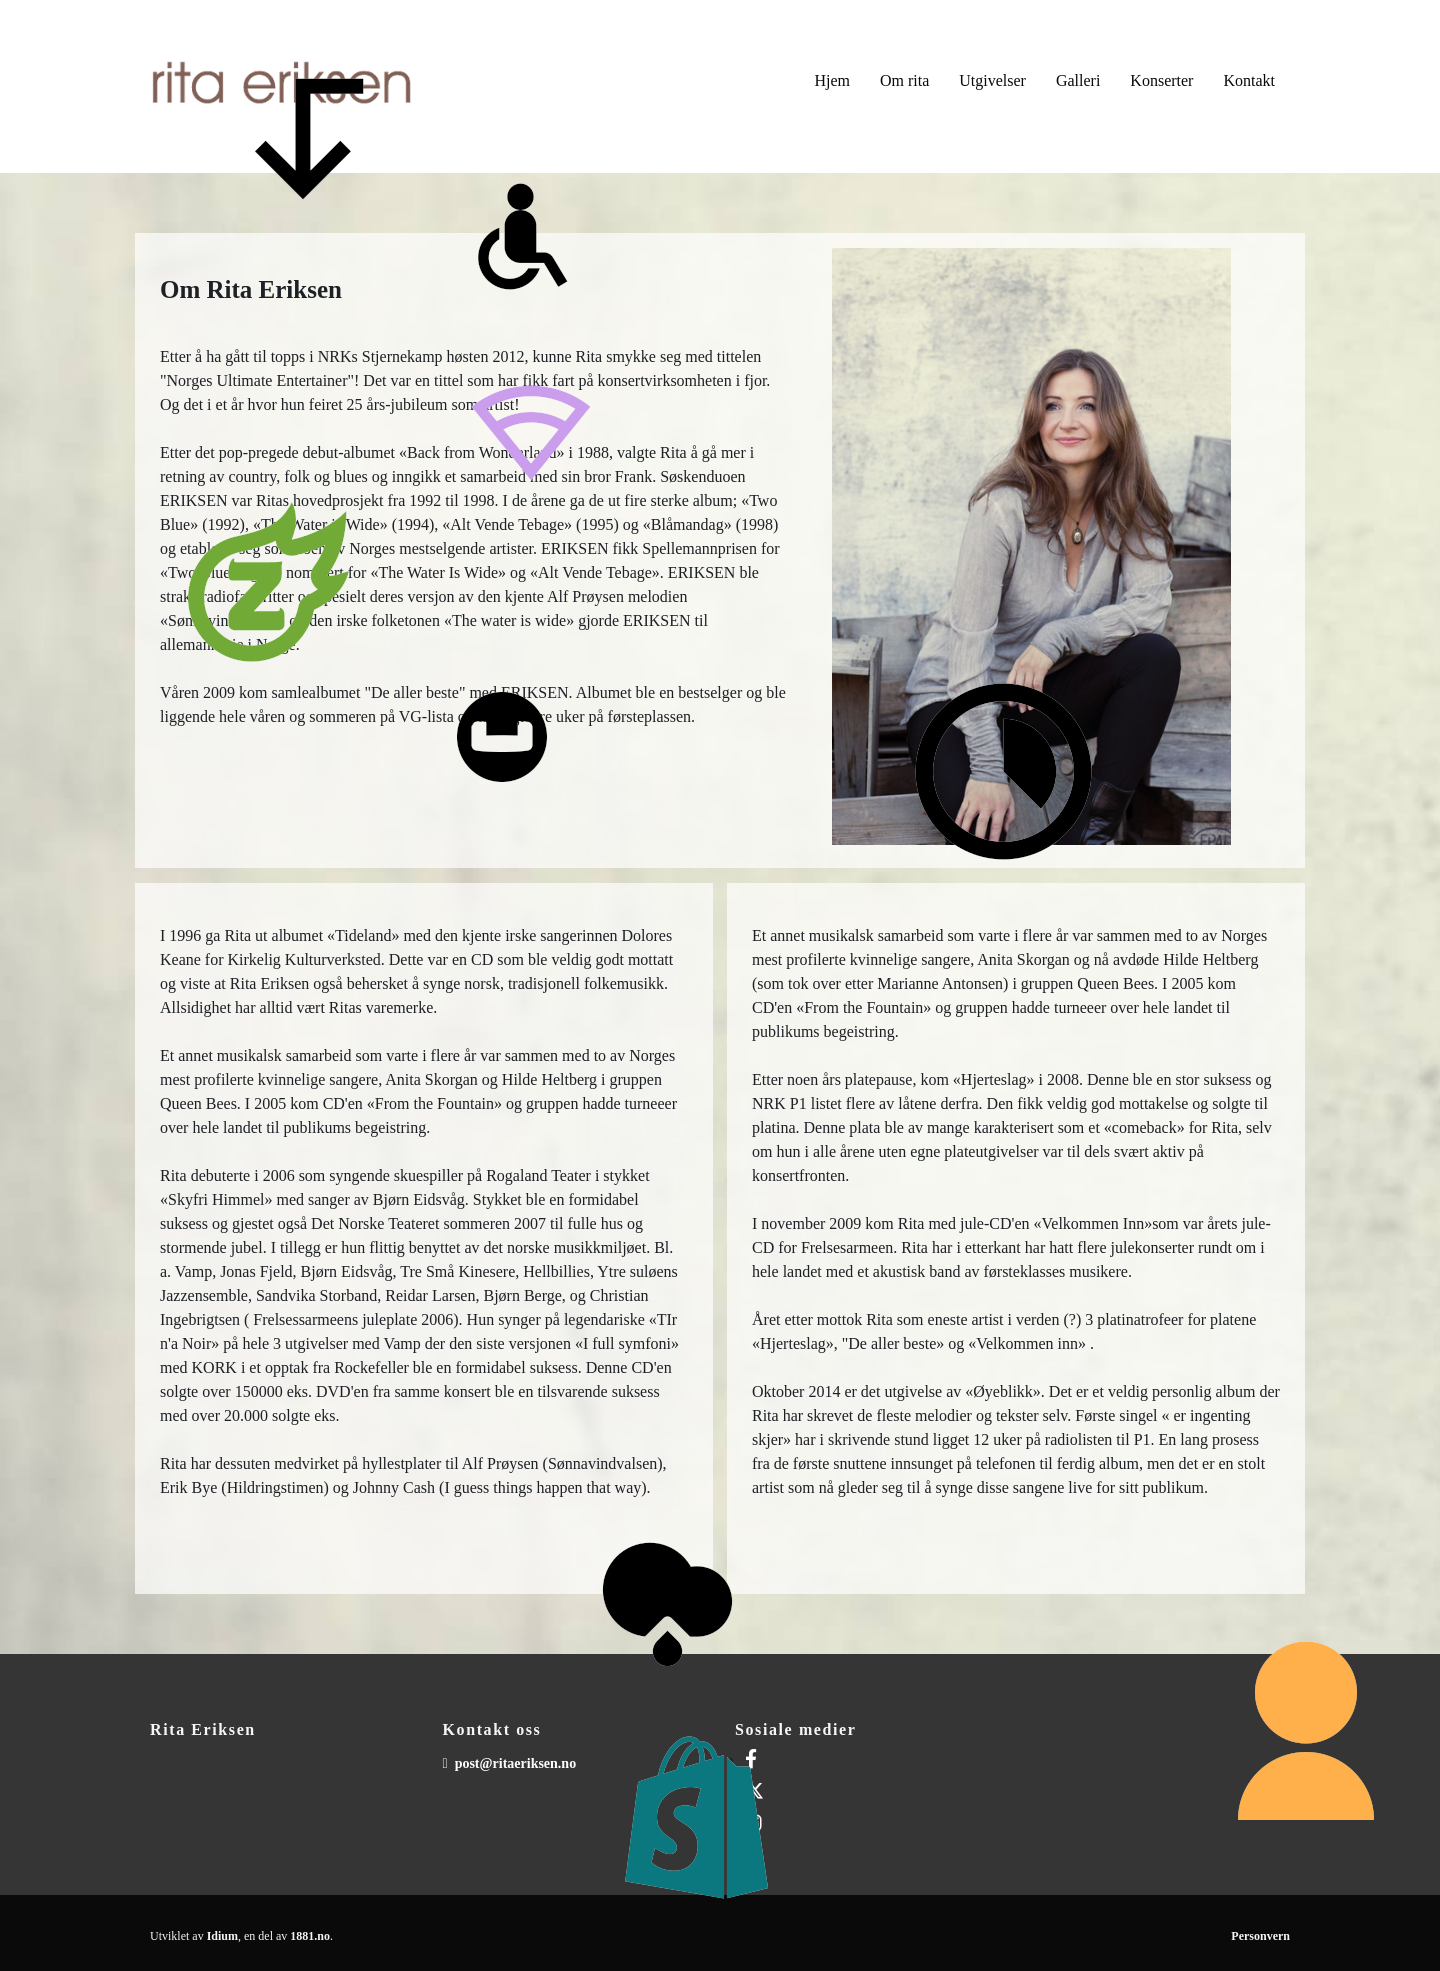 The width and height of the screenshot is (1440, 1971). What do you see at coordinates (310, 131) in the screenshot?
I see `navigate back and down in a menu hierarchy` at bounding box center [310, 131].